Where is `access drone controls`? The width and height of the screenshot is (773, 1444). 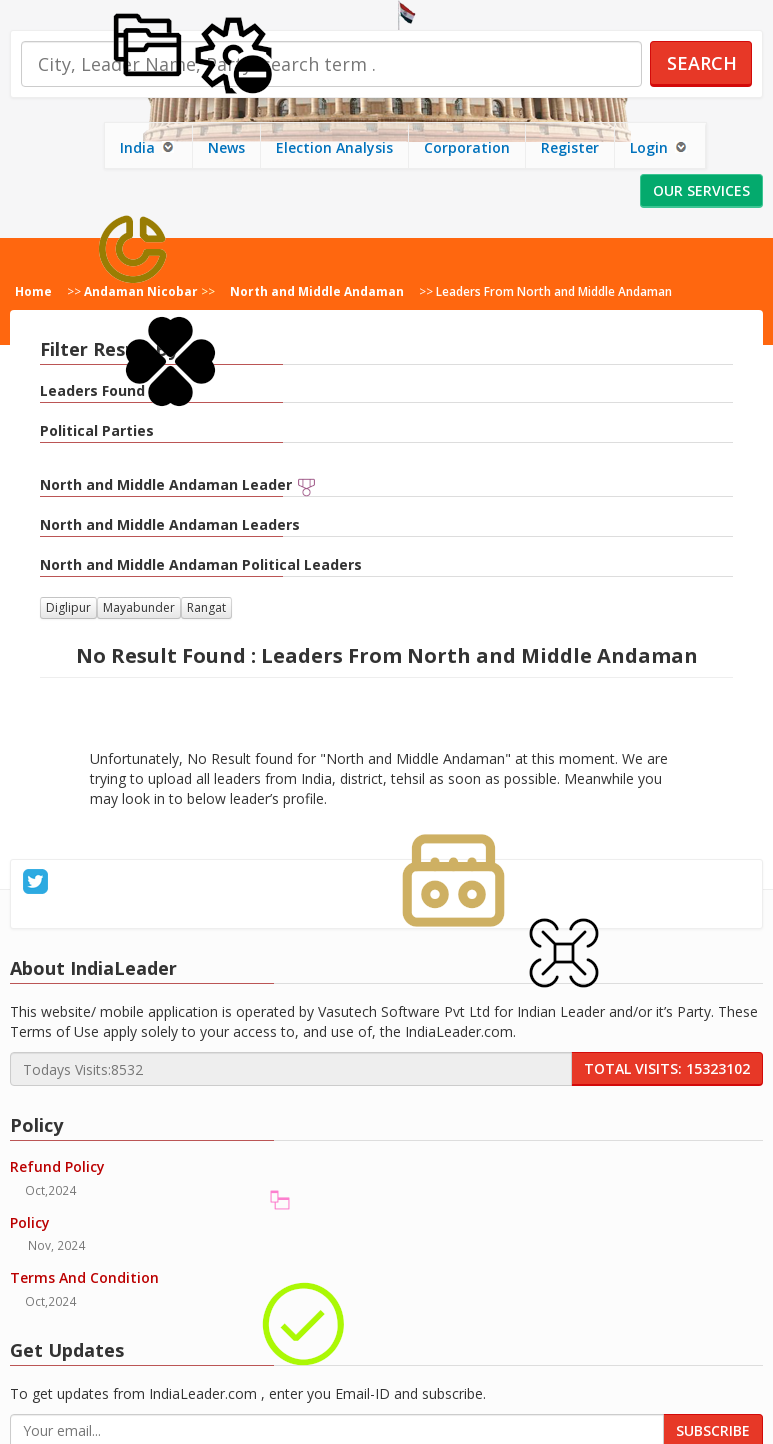 access drone controls is located at coordinates (564, 953).